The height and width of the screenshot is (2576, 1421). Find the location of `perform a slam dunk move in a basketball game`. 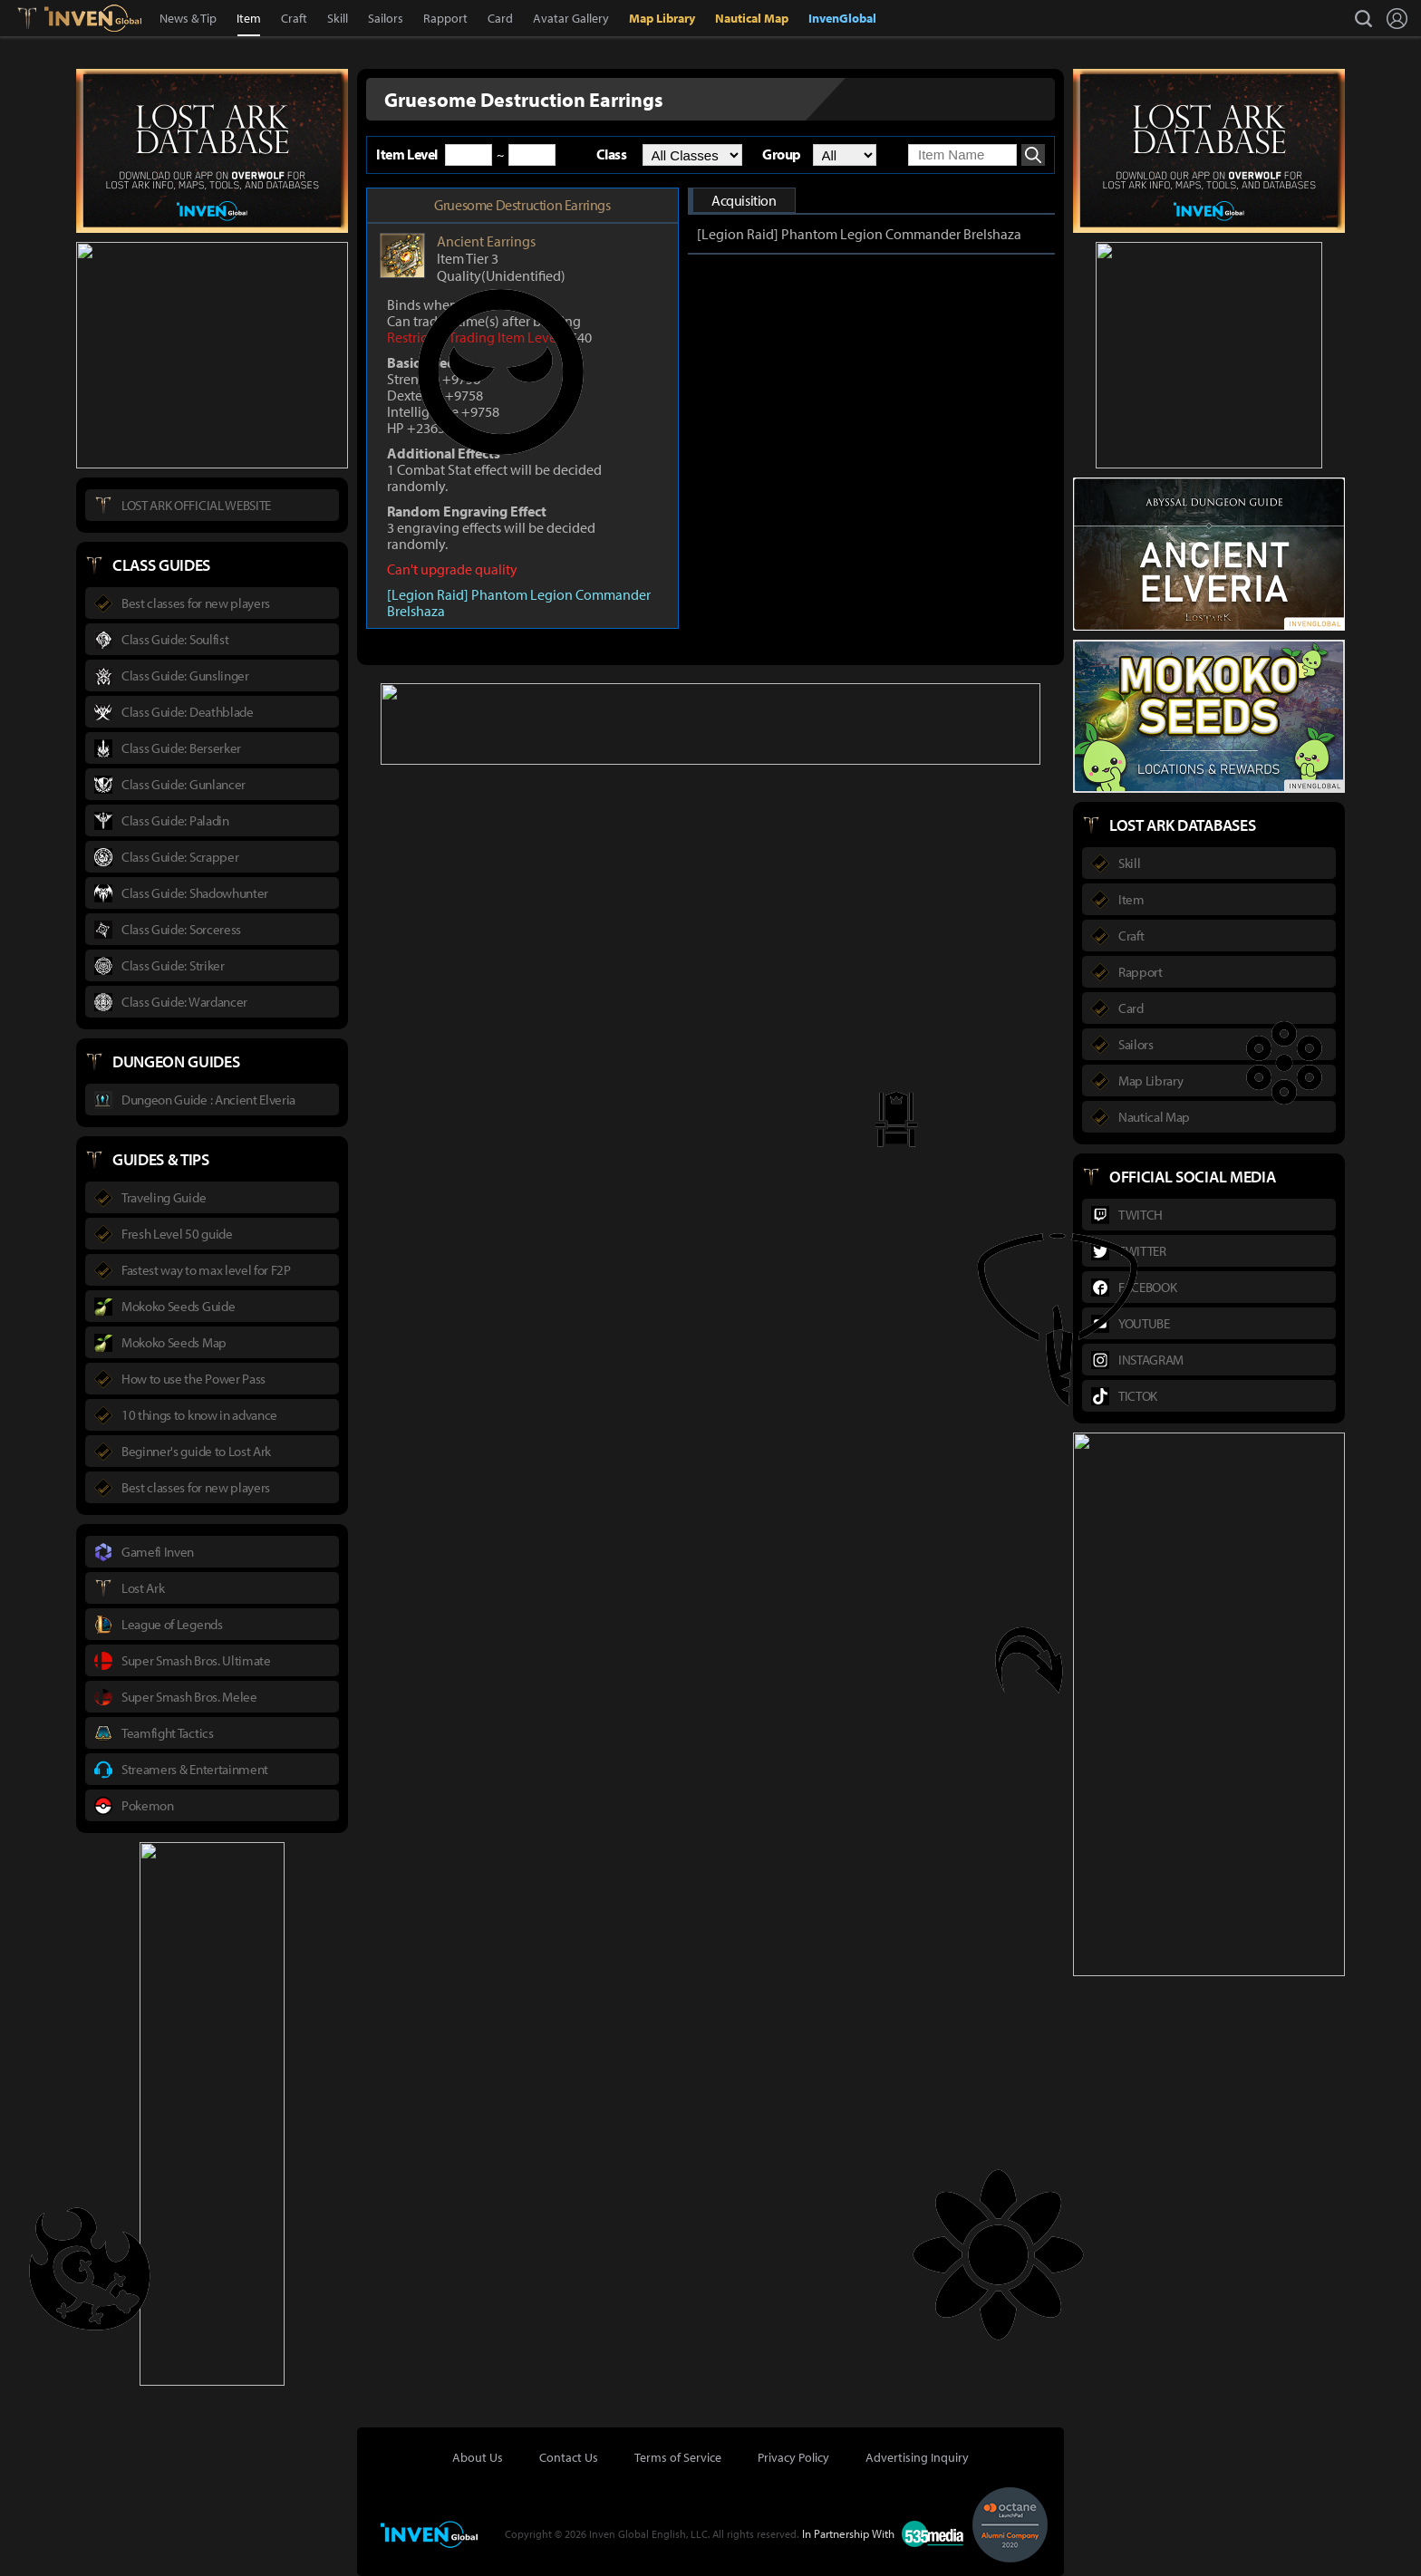

perform a slam dunk move in a basketball game is located at coordinates (1029, 1661).